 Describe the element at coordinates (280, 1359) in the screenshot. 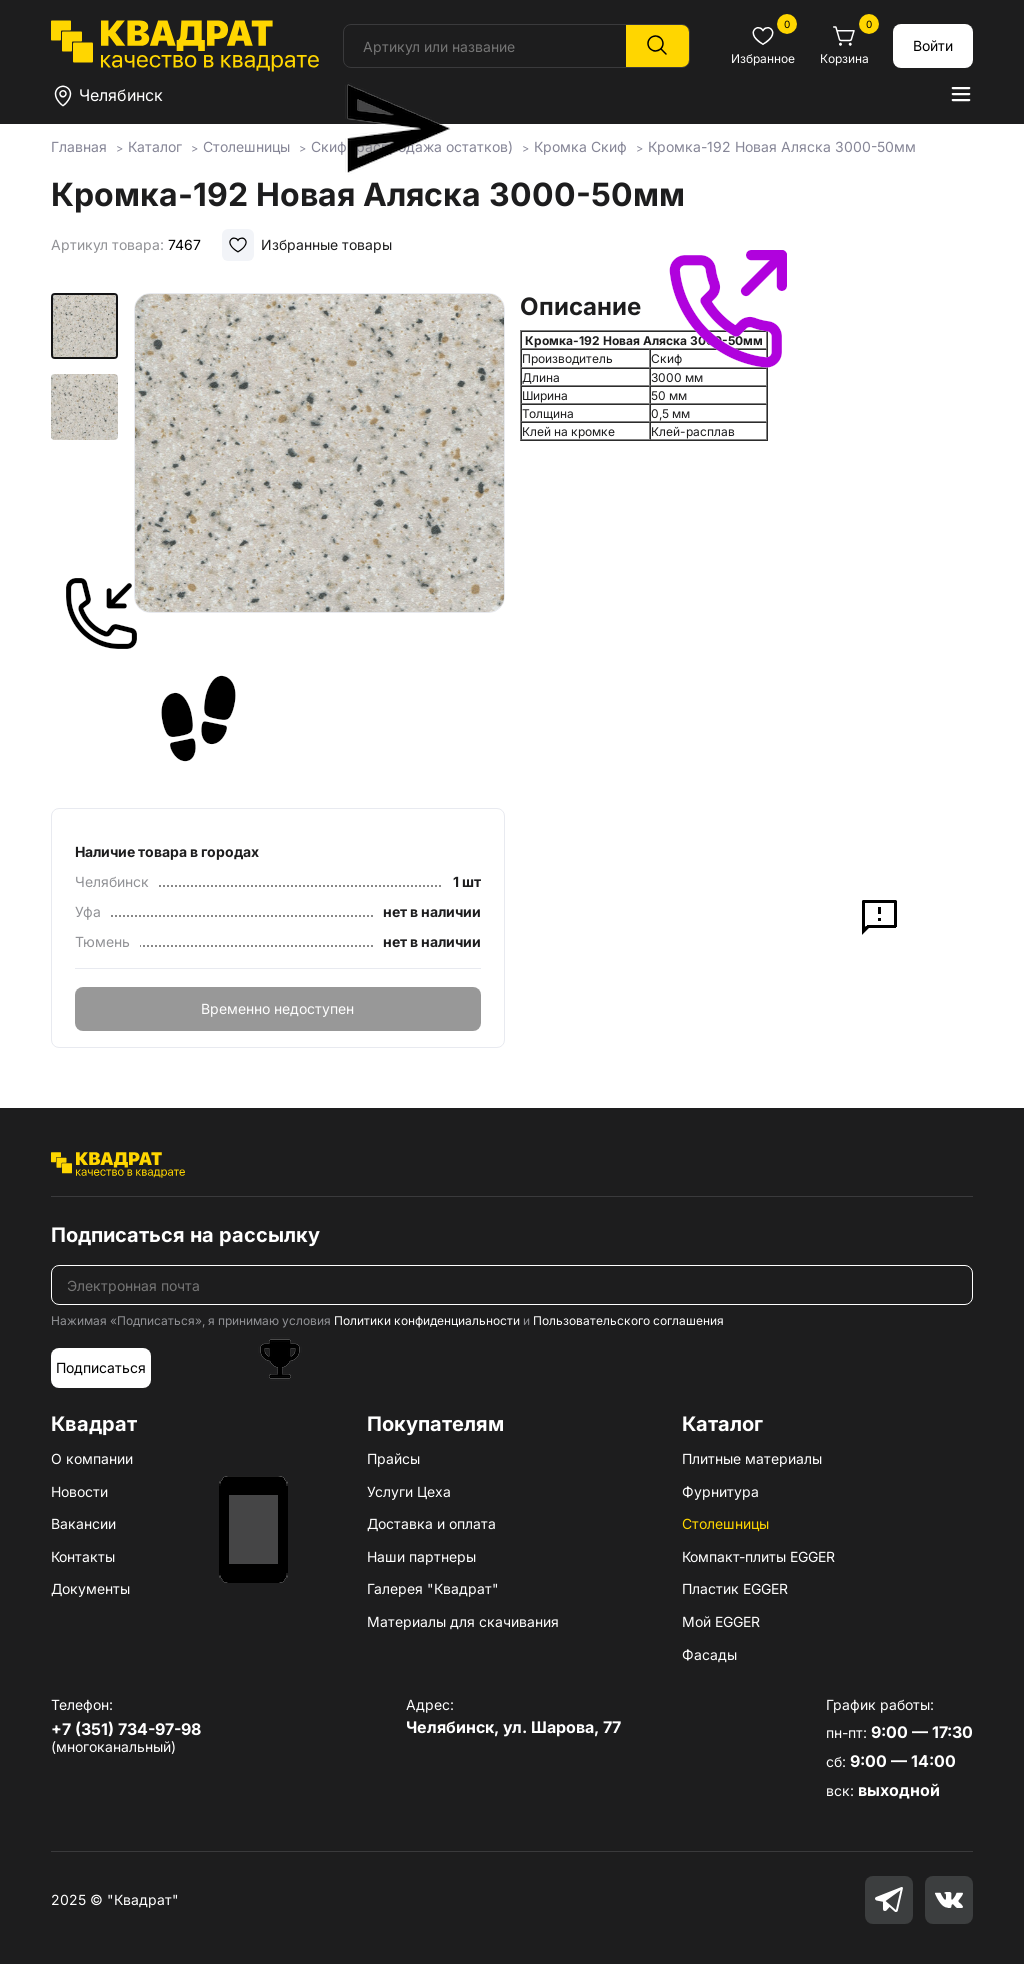

I see `view achievements or awards` at that location.